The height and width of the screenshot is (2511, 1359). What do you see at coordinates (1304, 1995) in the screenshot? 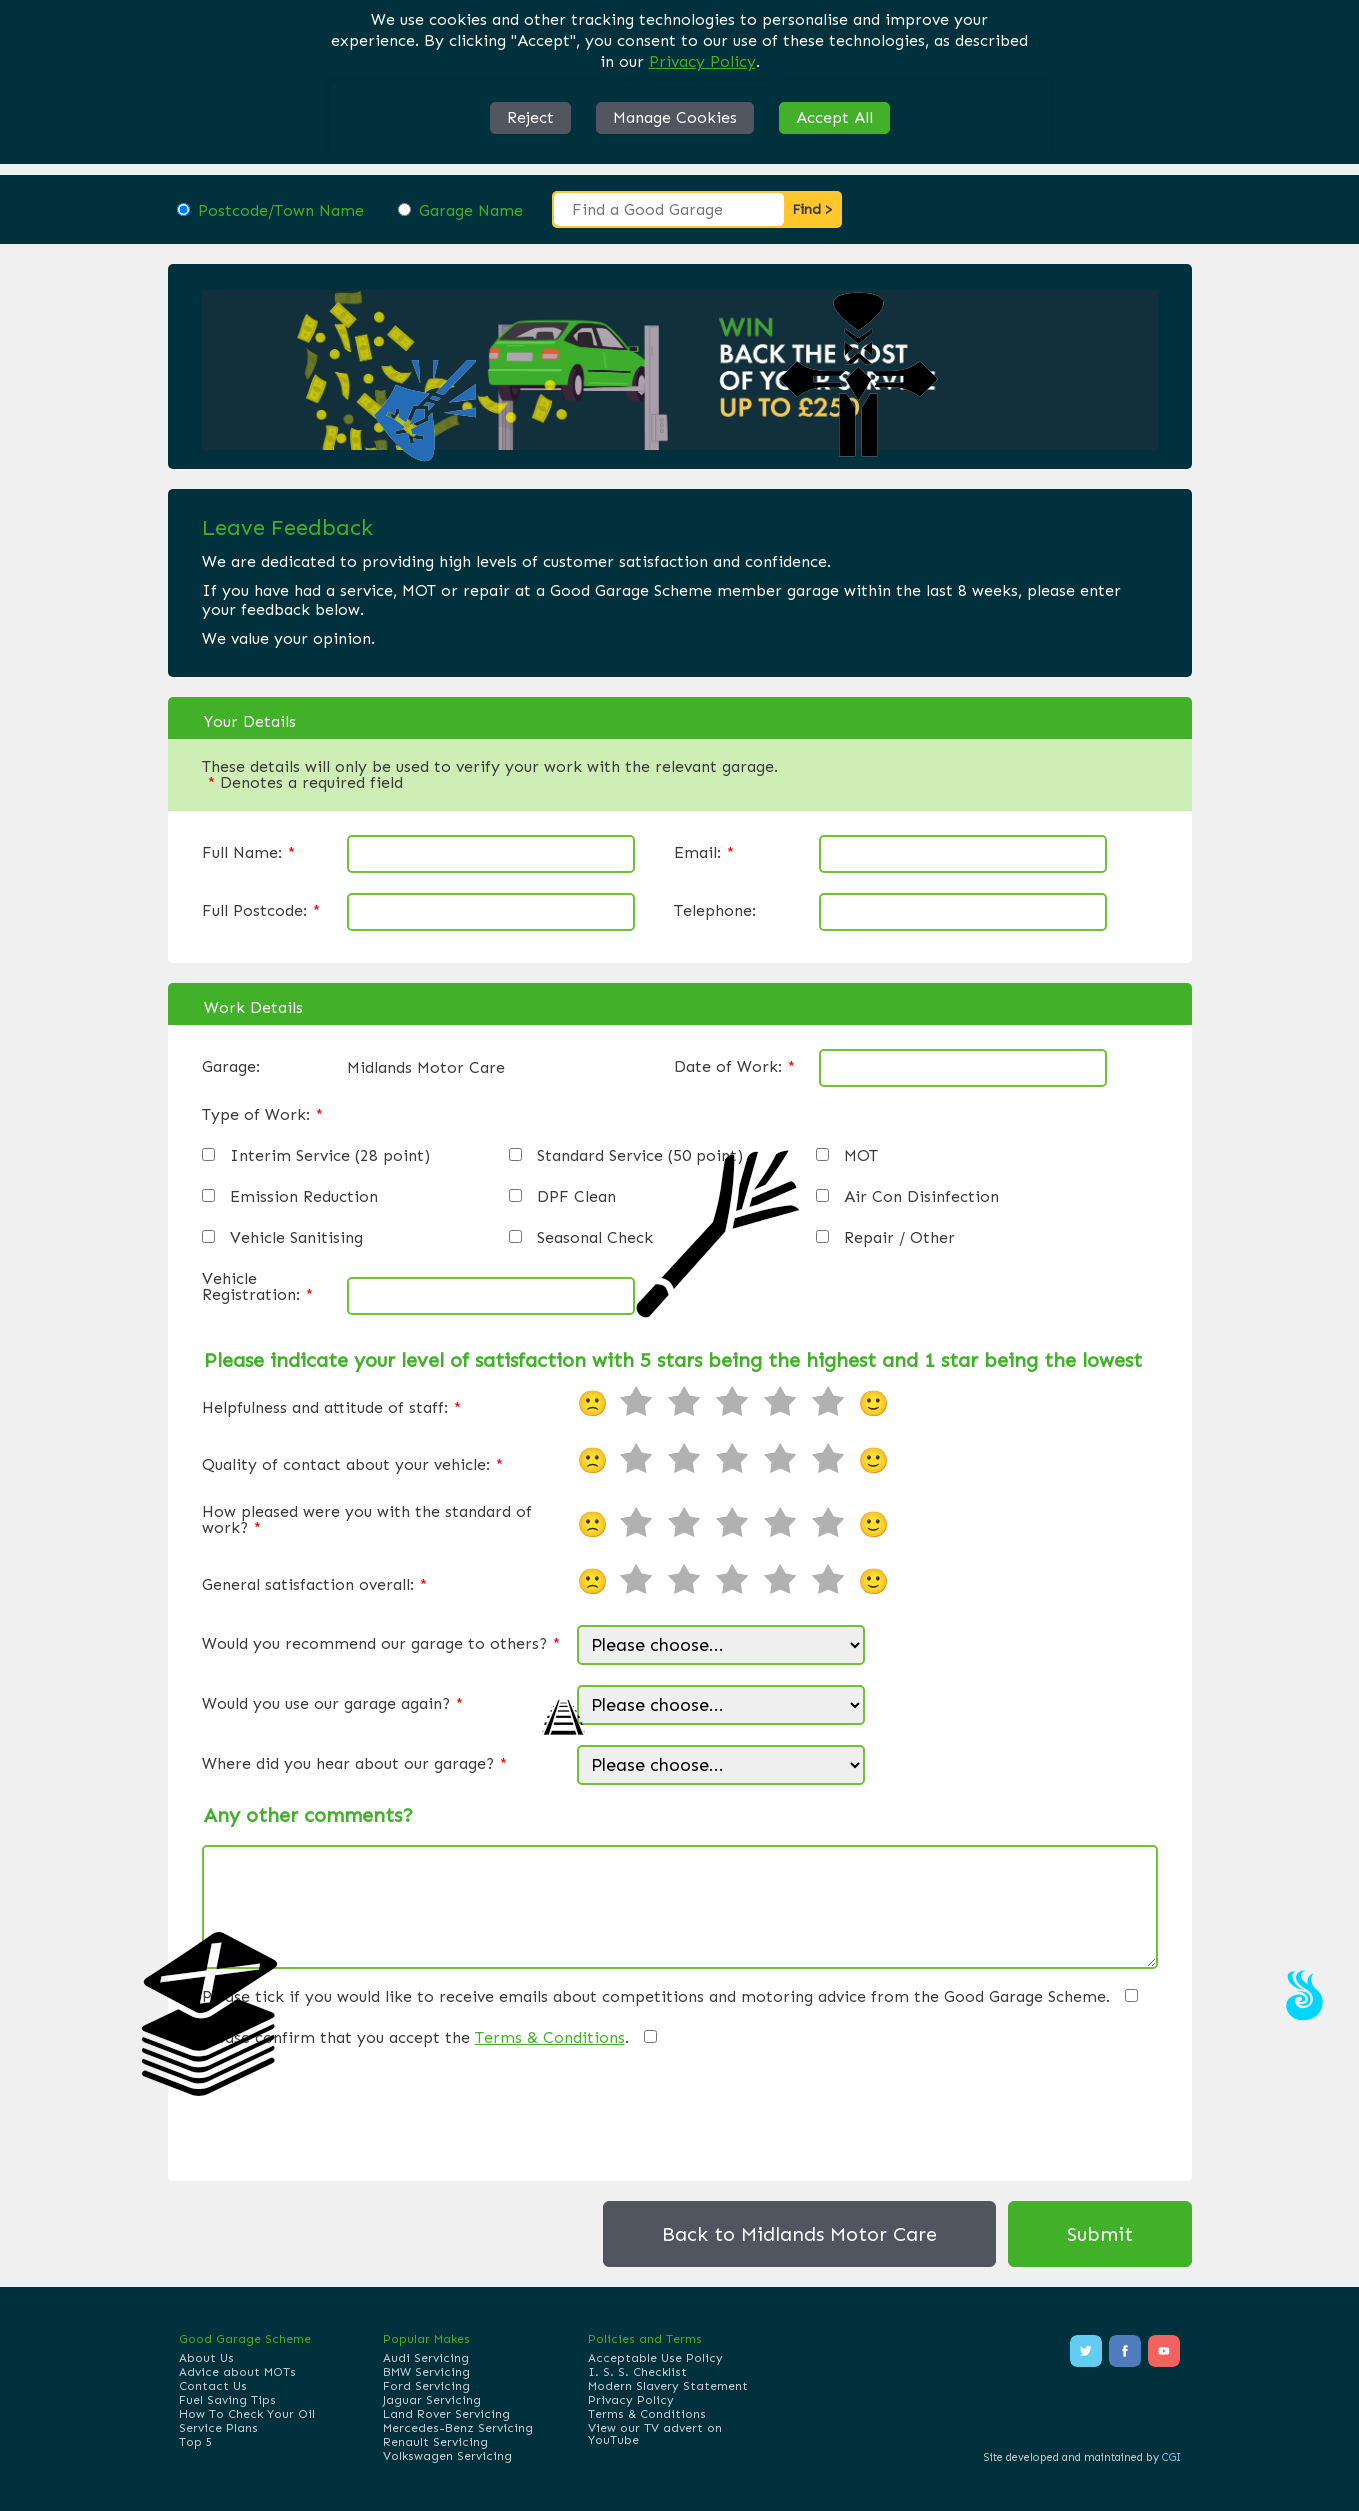
I see `indicates weather effect active in game` at bounding box center [1304, 1995].